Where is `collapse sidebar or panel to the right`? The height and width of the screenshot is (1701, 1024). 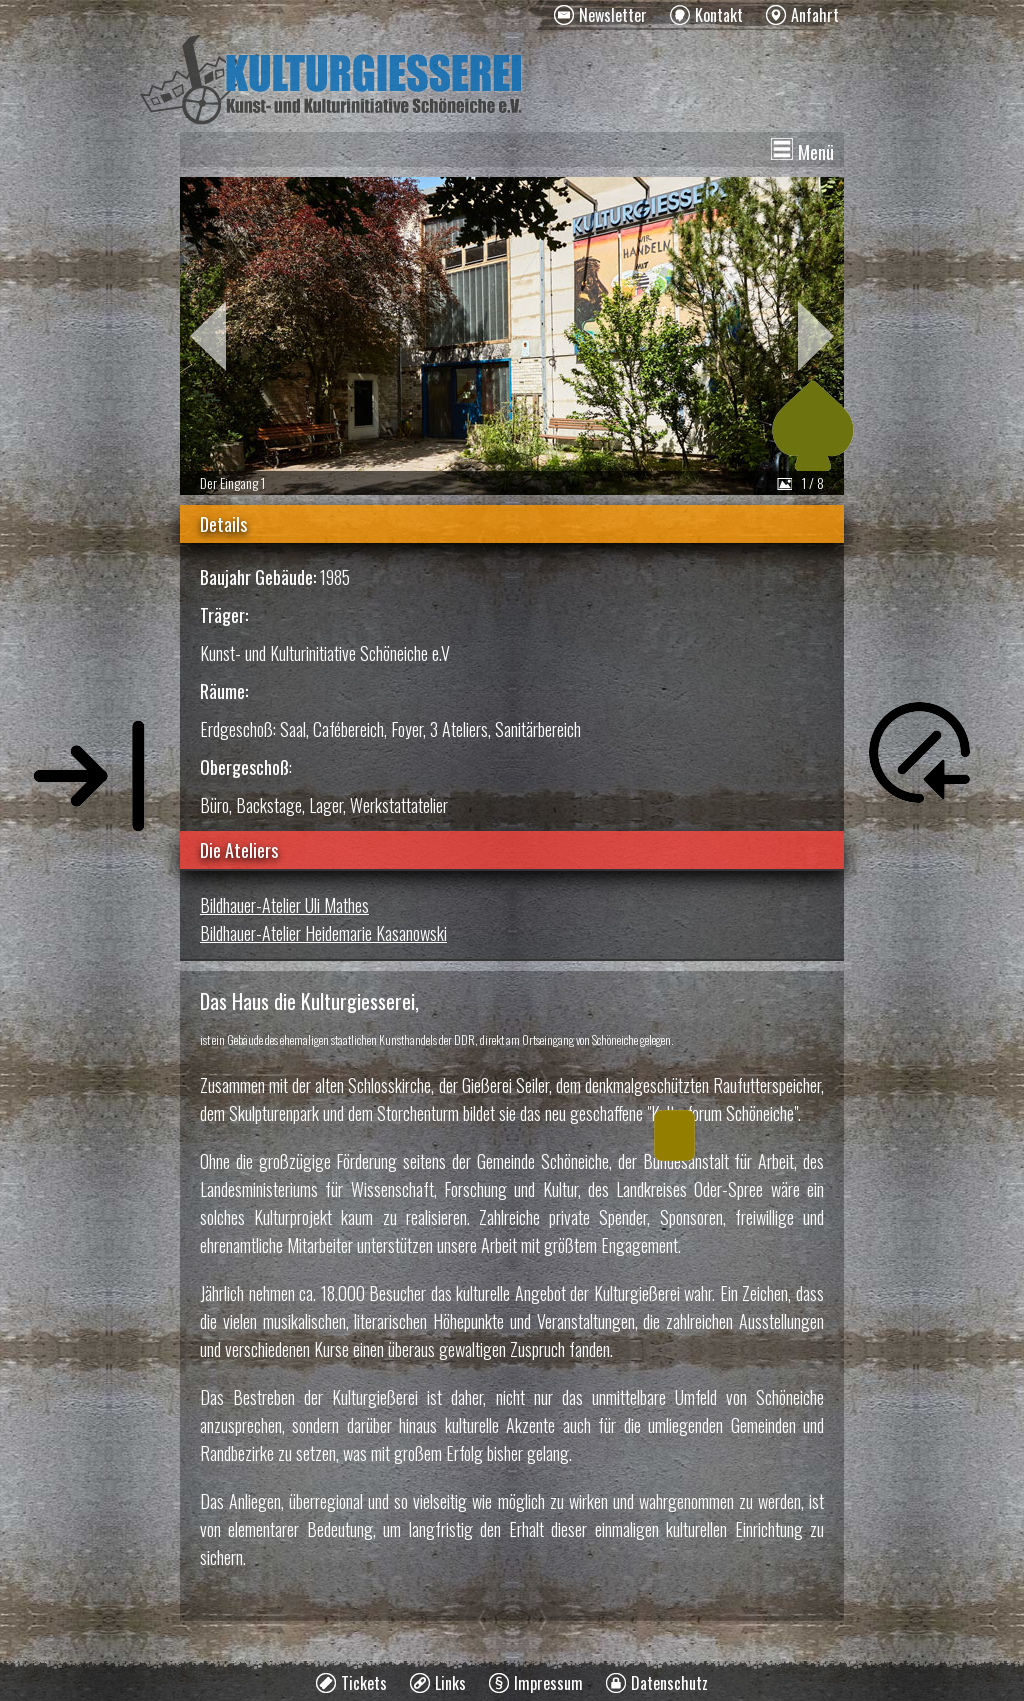
collapse sidebar or panel to the right is located at coordinates (89, 776).